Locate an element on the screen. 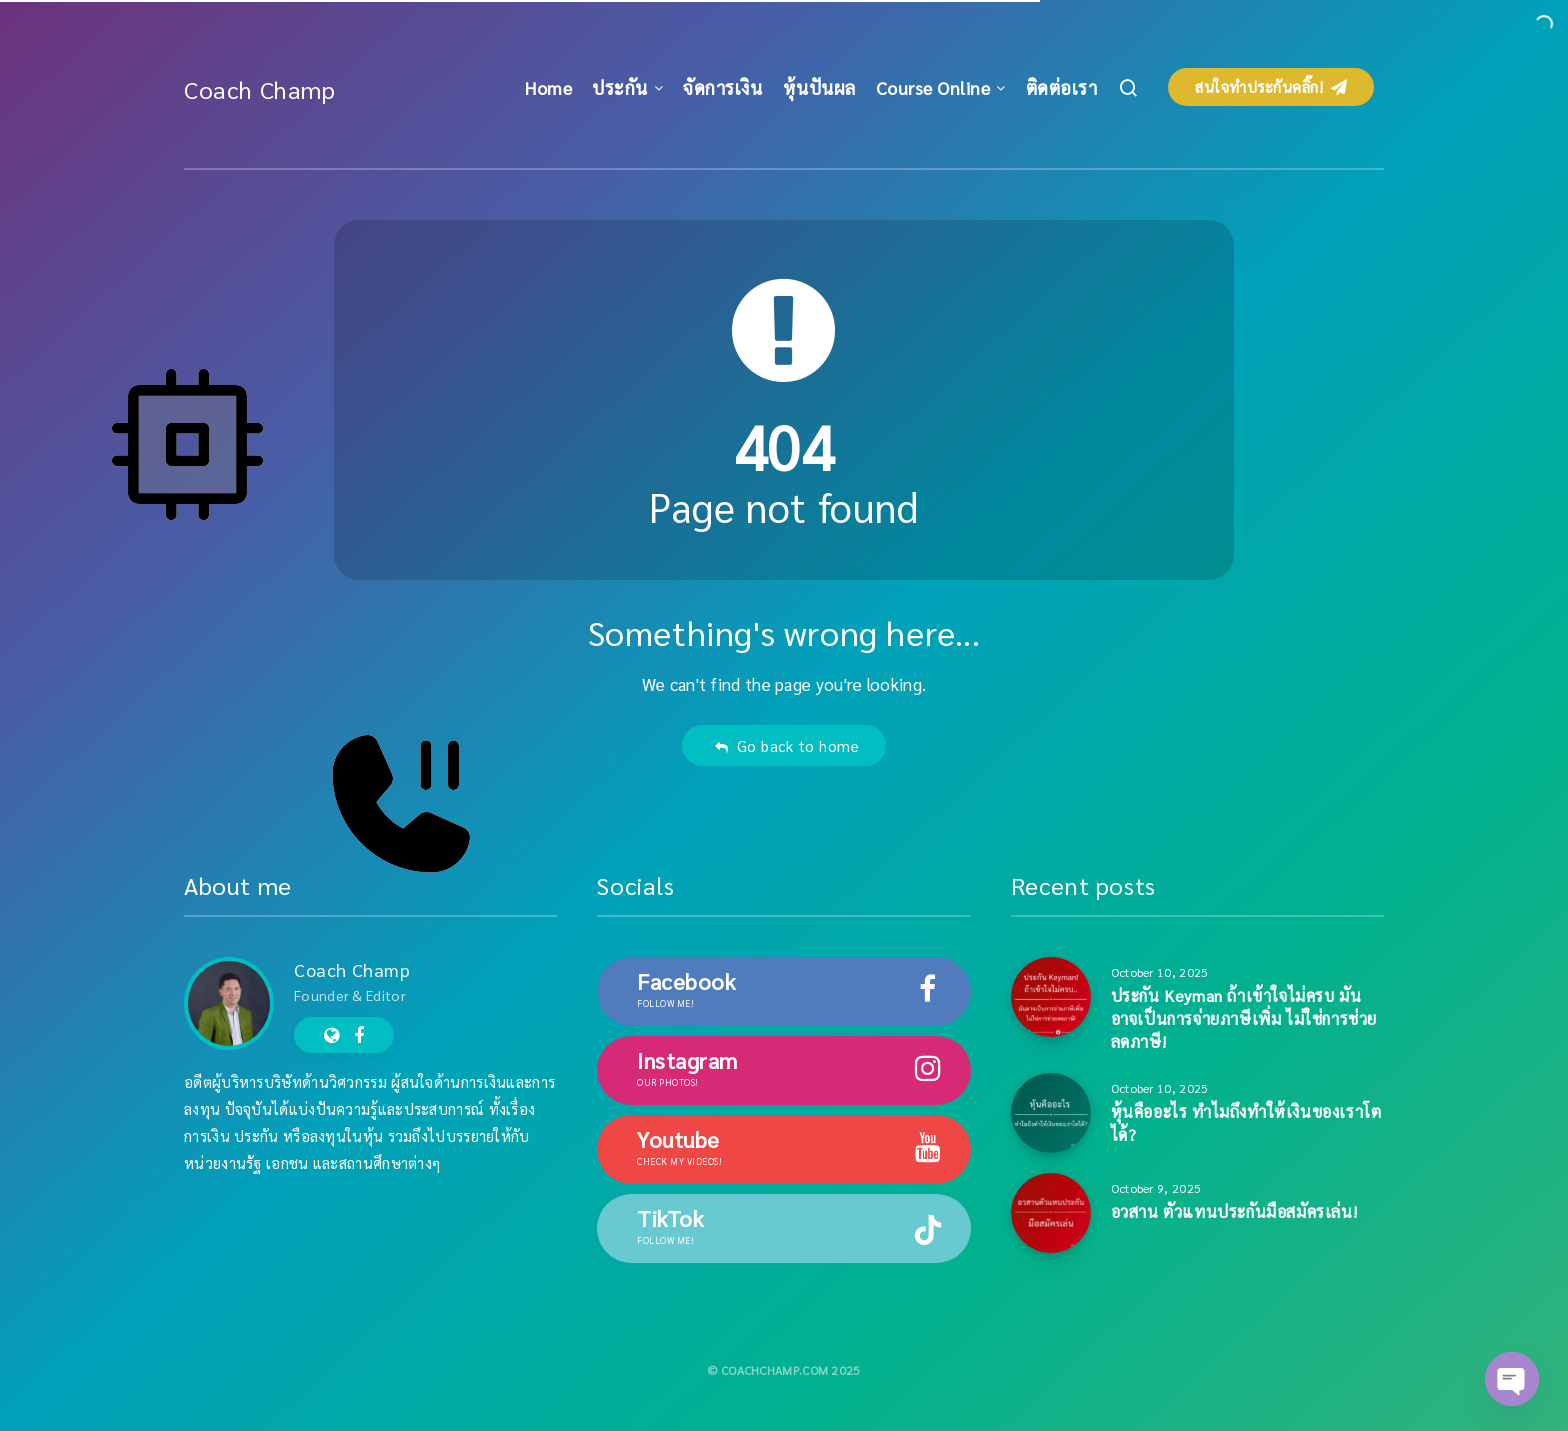 The height and width of the screenshot is (1431, 1568). put current call on hold is located at coordinates (404, 801).